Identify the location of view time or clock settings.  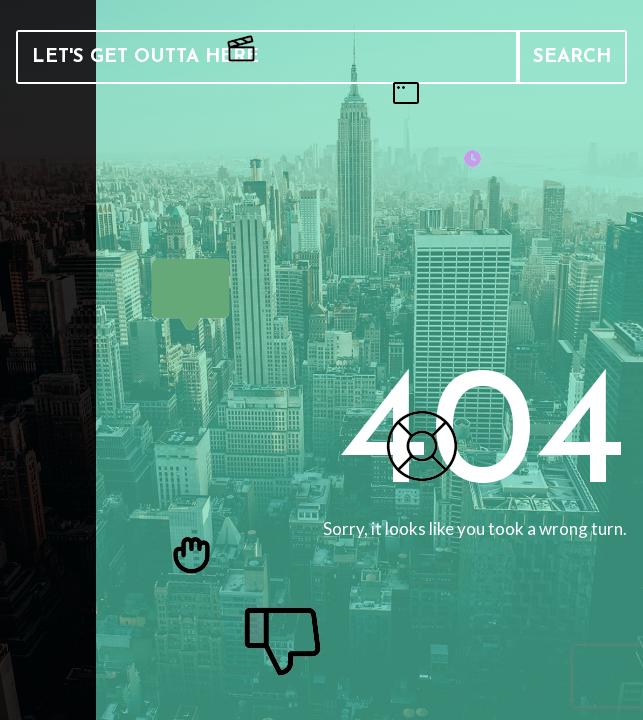
(472, 158).